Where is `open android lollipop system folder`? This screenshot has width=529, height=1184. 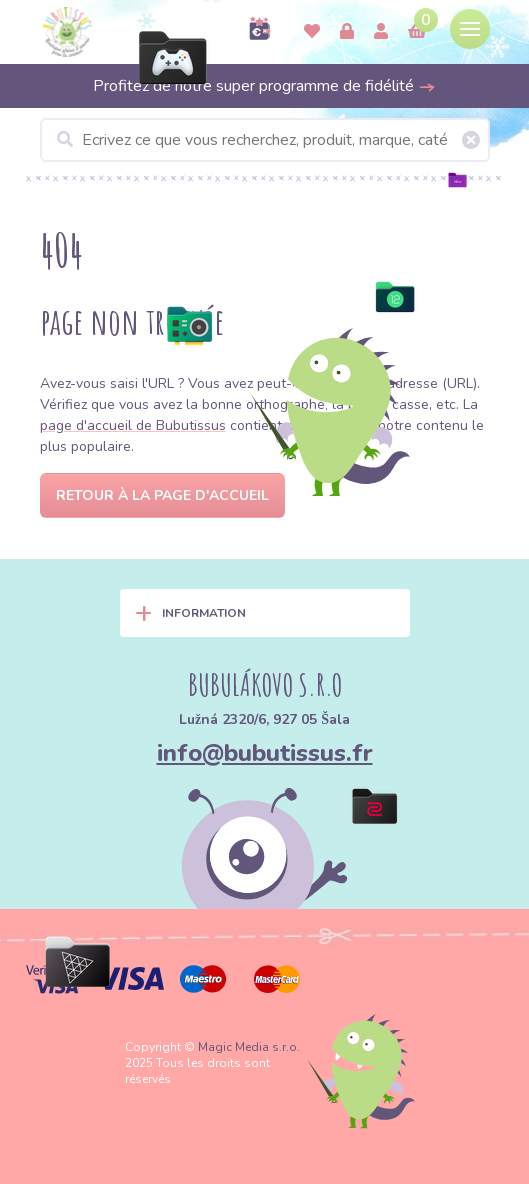 open android lollipop system folder is located at coordinates (457, 180).